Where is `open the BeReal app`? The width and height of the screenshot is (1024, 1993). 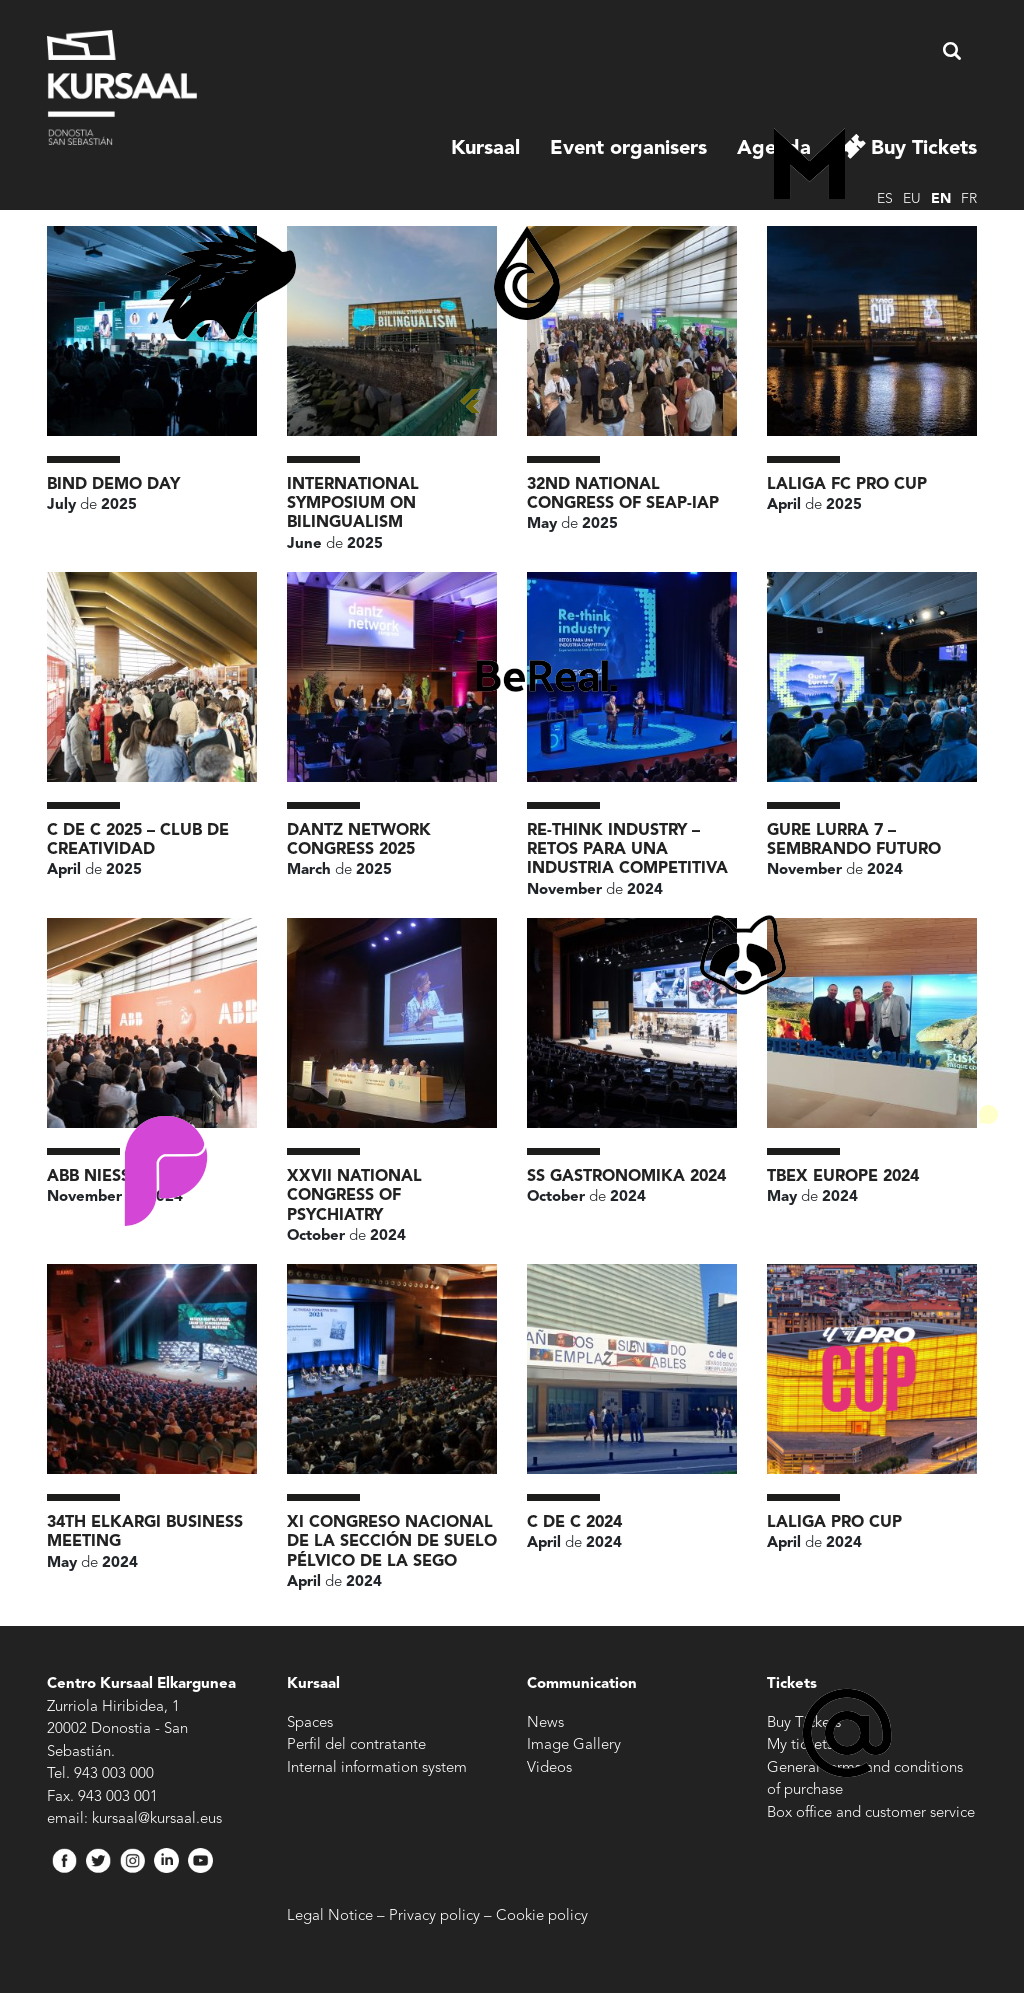
open the BeReal app is located at coordinates (547, 676).